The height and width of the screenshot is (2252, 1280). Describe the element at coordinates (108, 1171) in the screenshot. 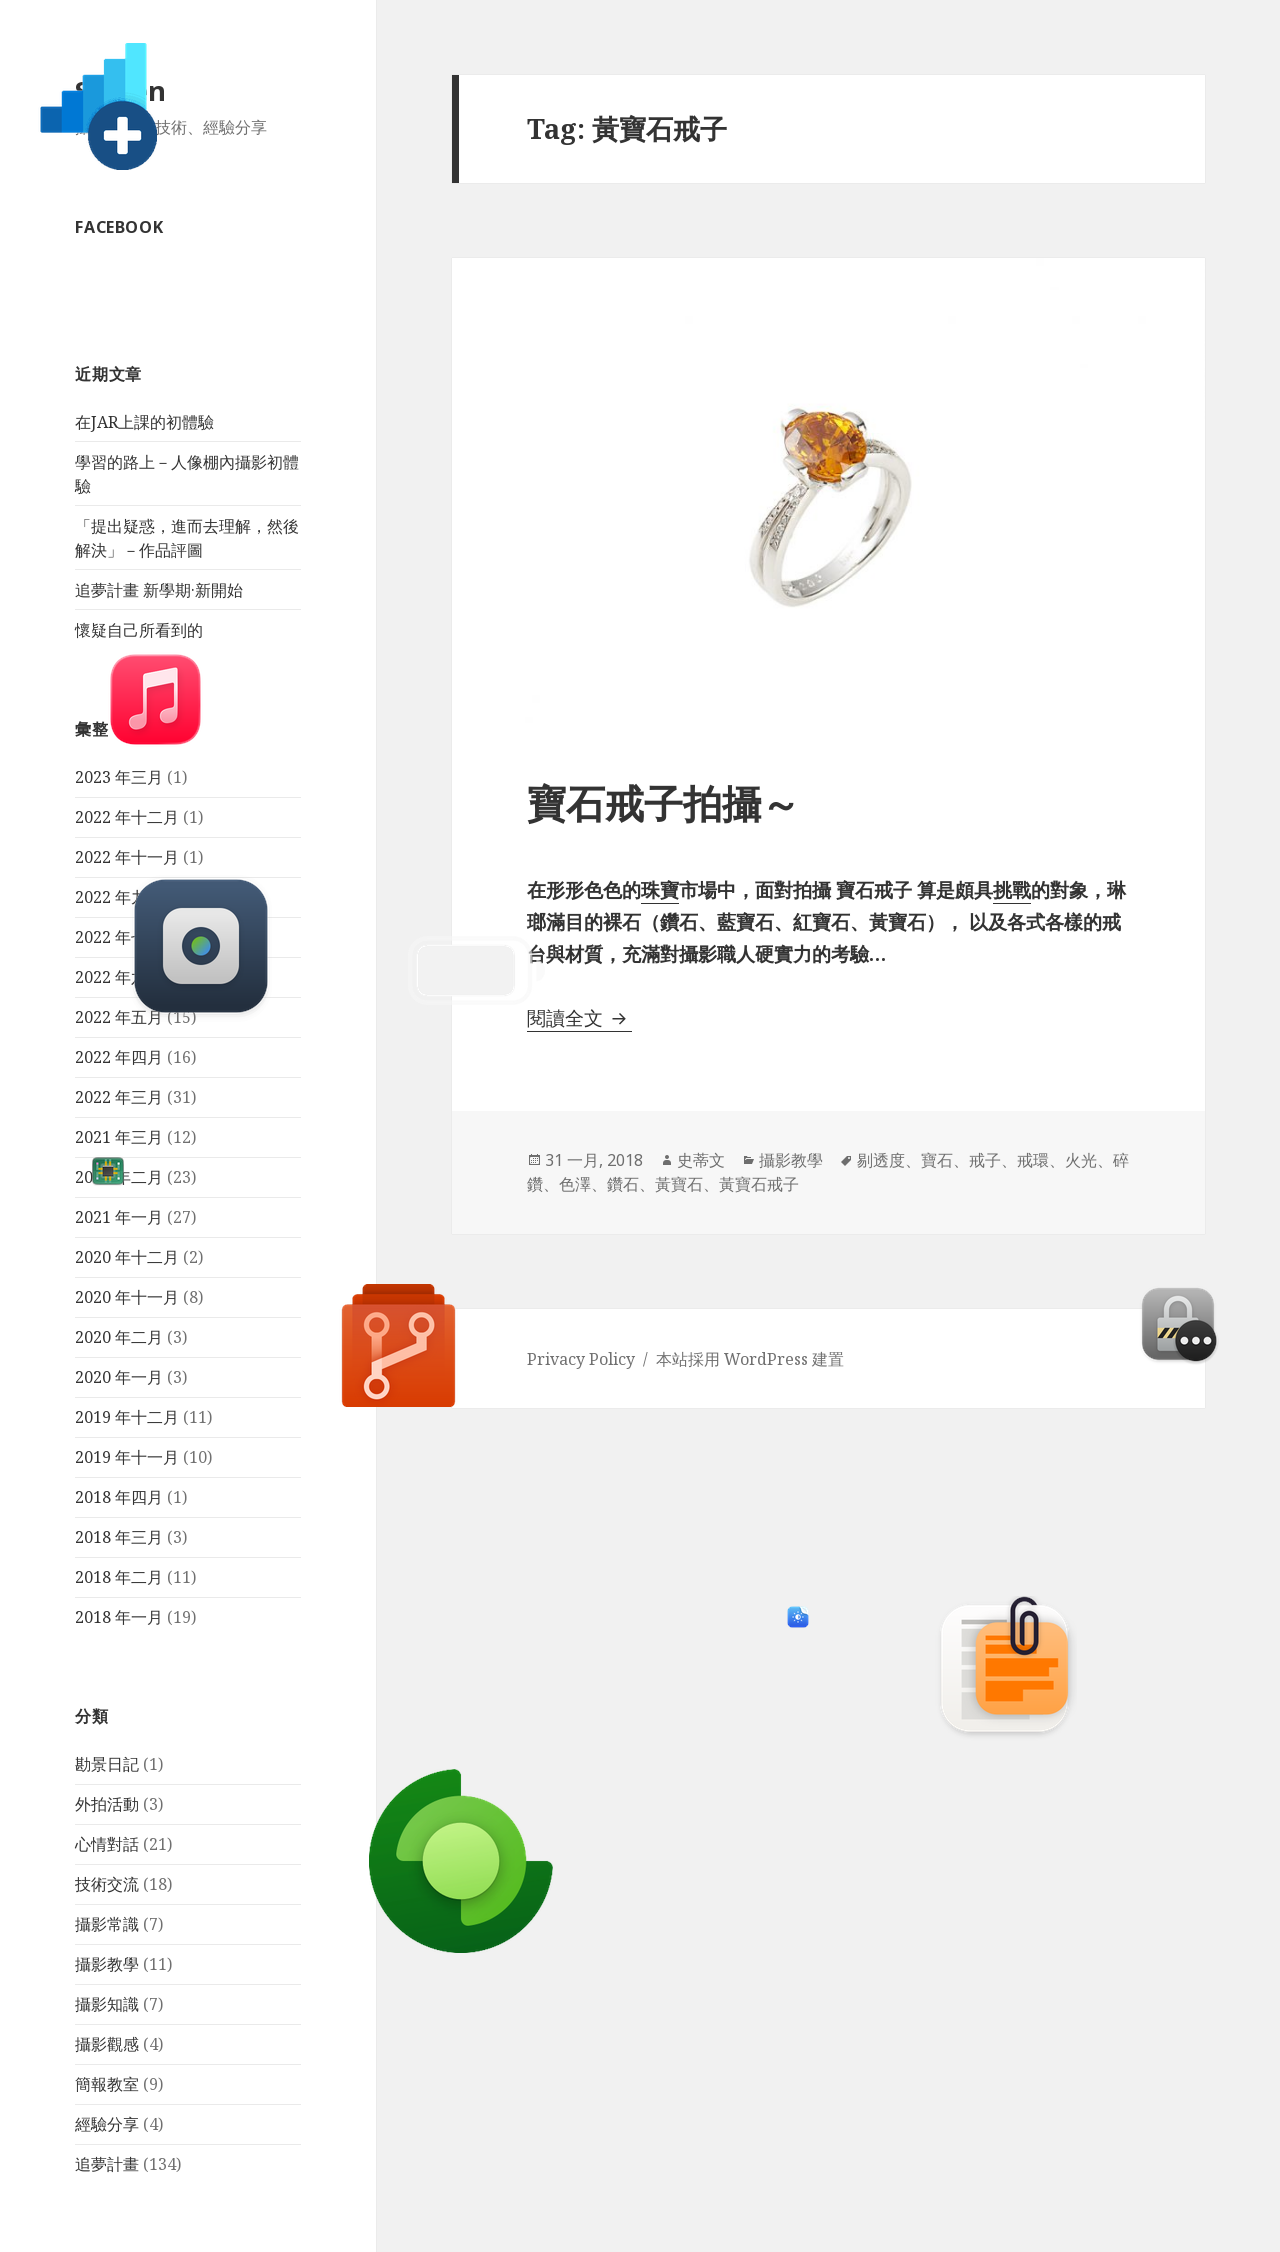

I see `open jockey system configuration app` at that location.